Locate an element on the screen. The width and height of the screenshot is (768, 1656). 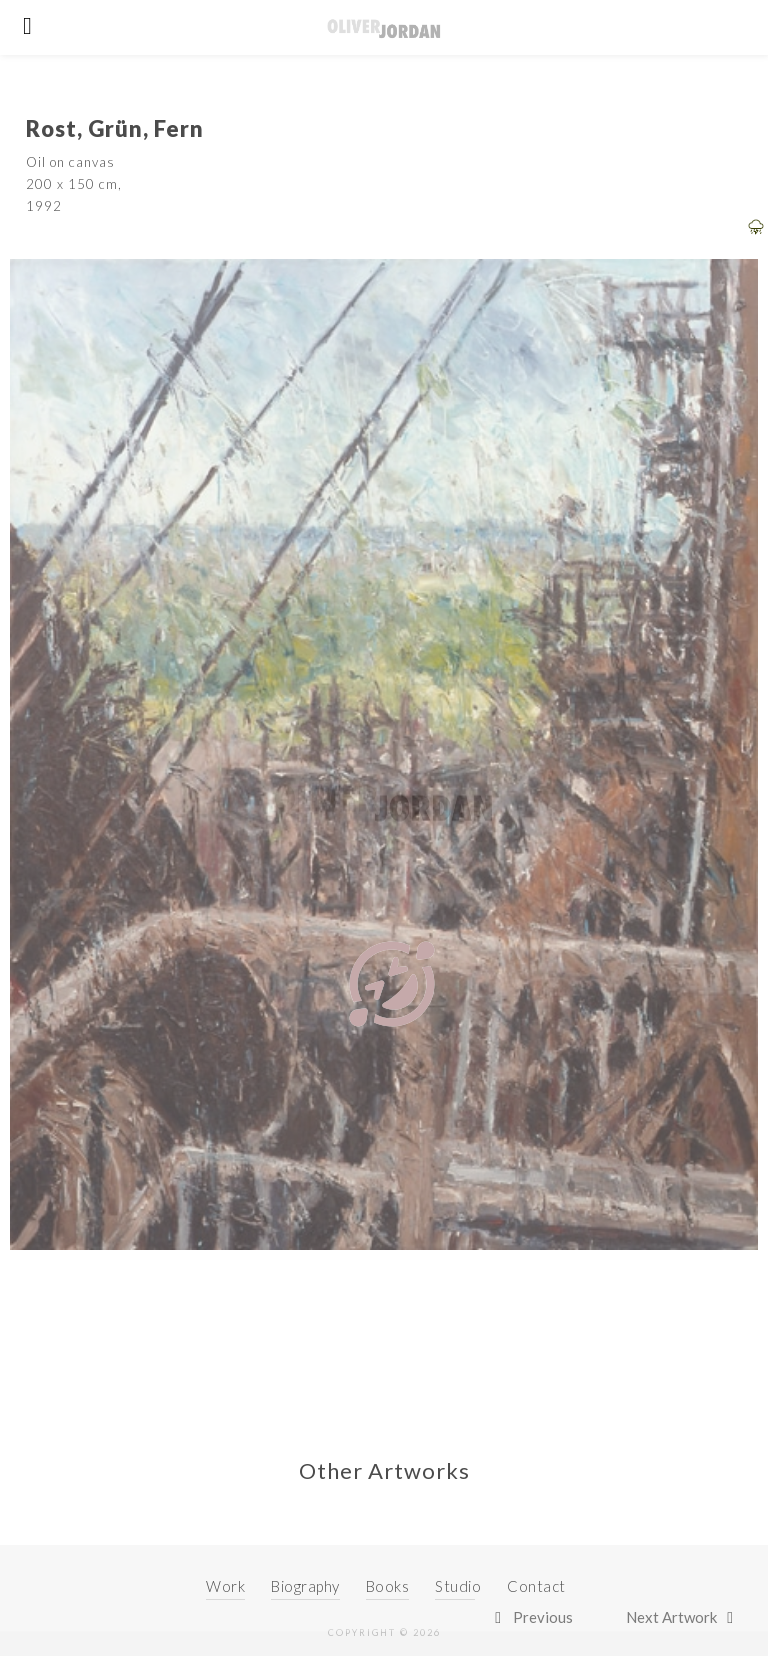
indicates thunderstorm weather conditions is located at coordinates (756, 227).